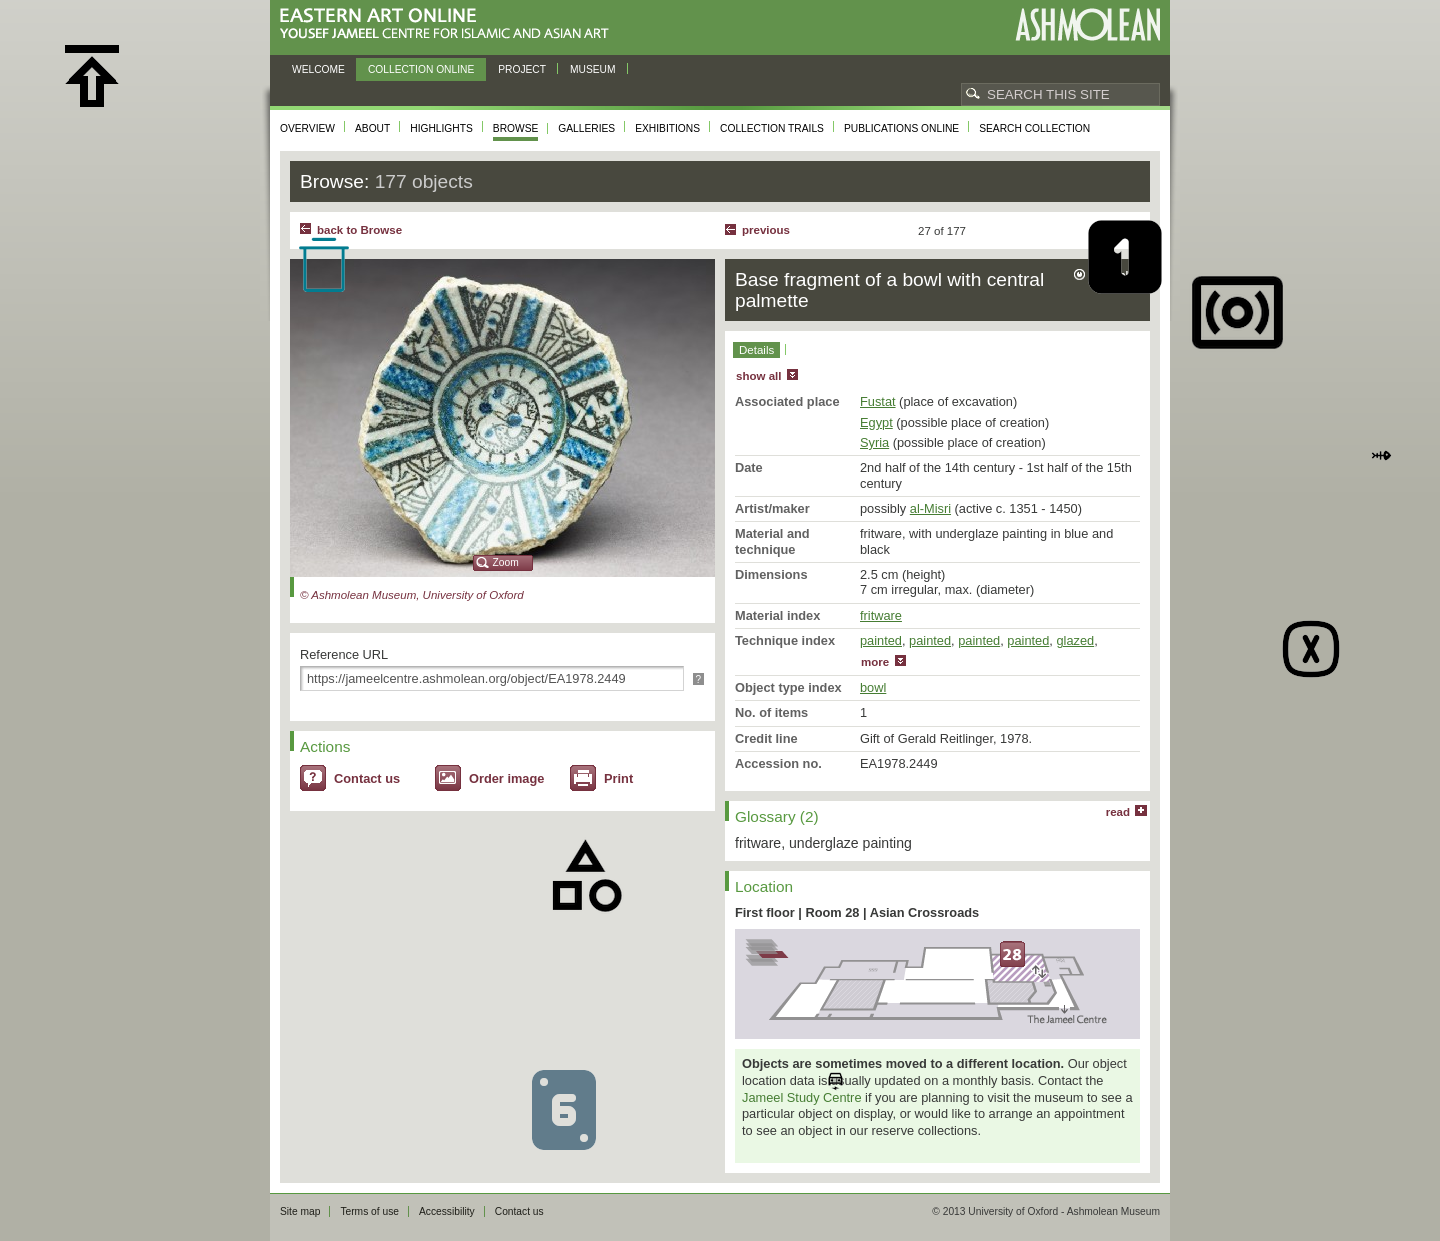 Image resolution: width=1440 pixels, height=1241 pixels. Describe the element at coordinates (1311, 649) in the screenshot. I see `close or dismiss a dialog` at that location.